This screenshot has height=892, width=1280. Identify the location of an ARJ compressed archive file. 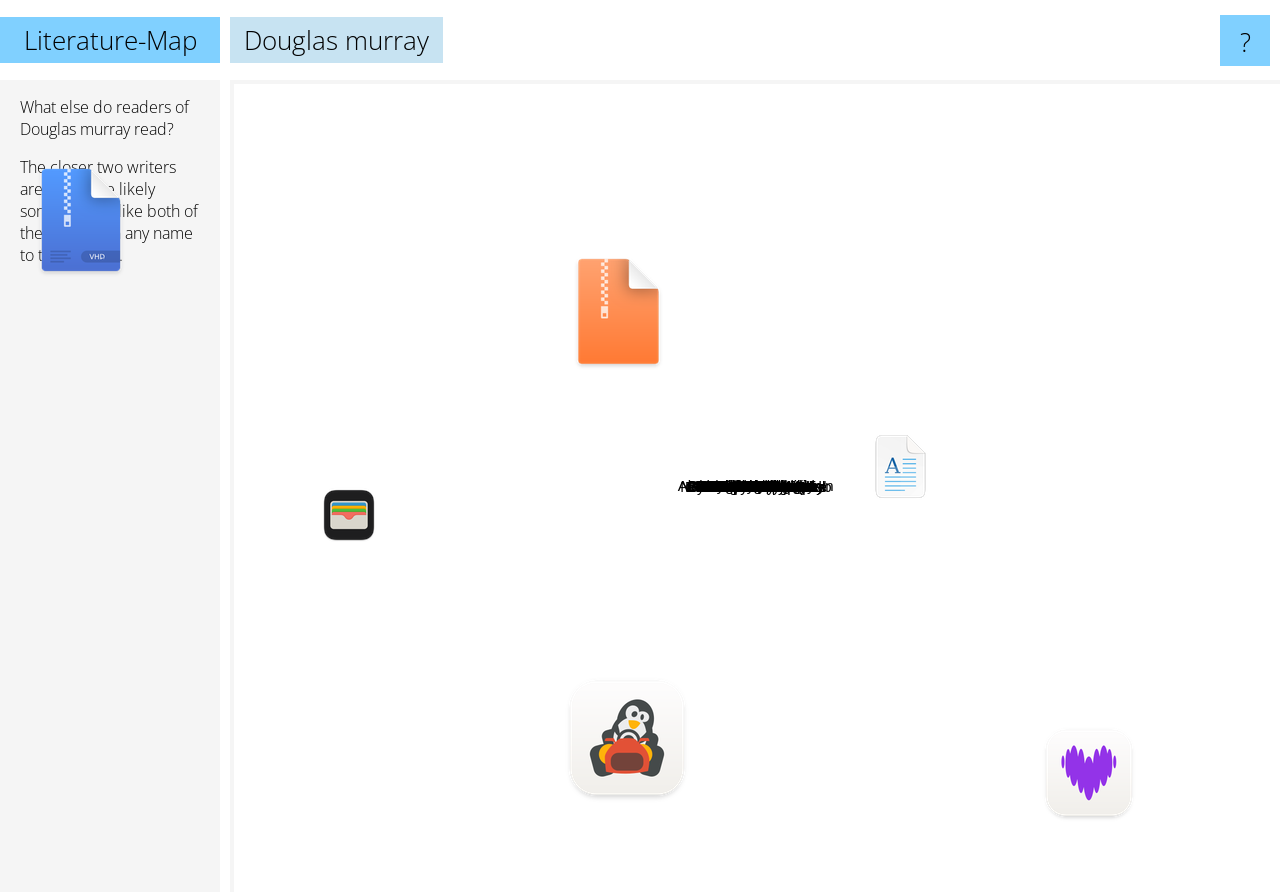
(618, 313).